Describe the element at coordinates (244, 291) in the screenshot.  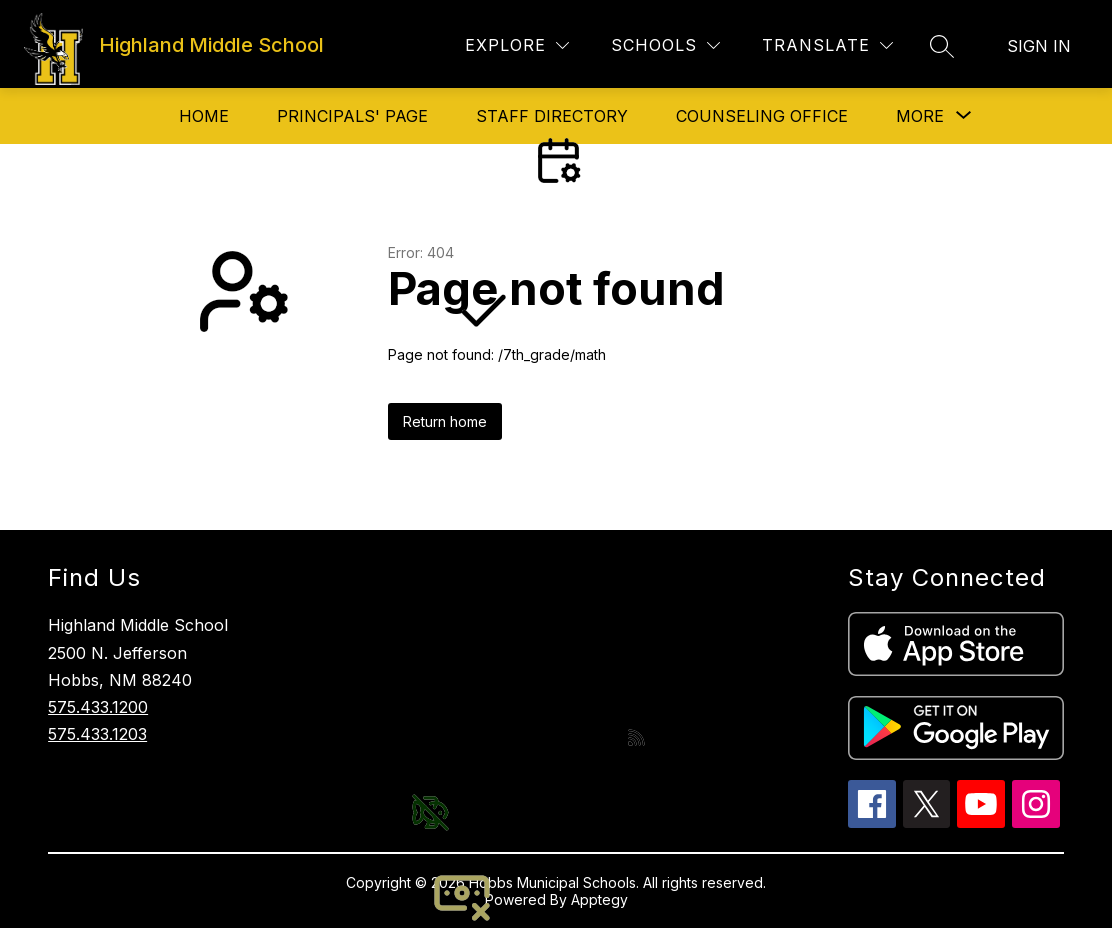
I see `access user account settings` at that location.